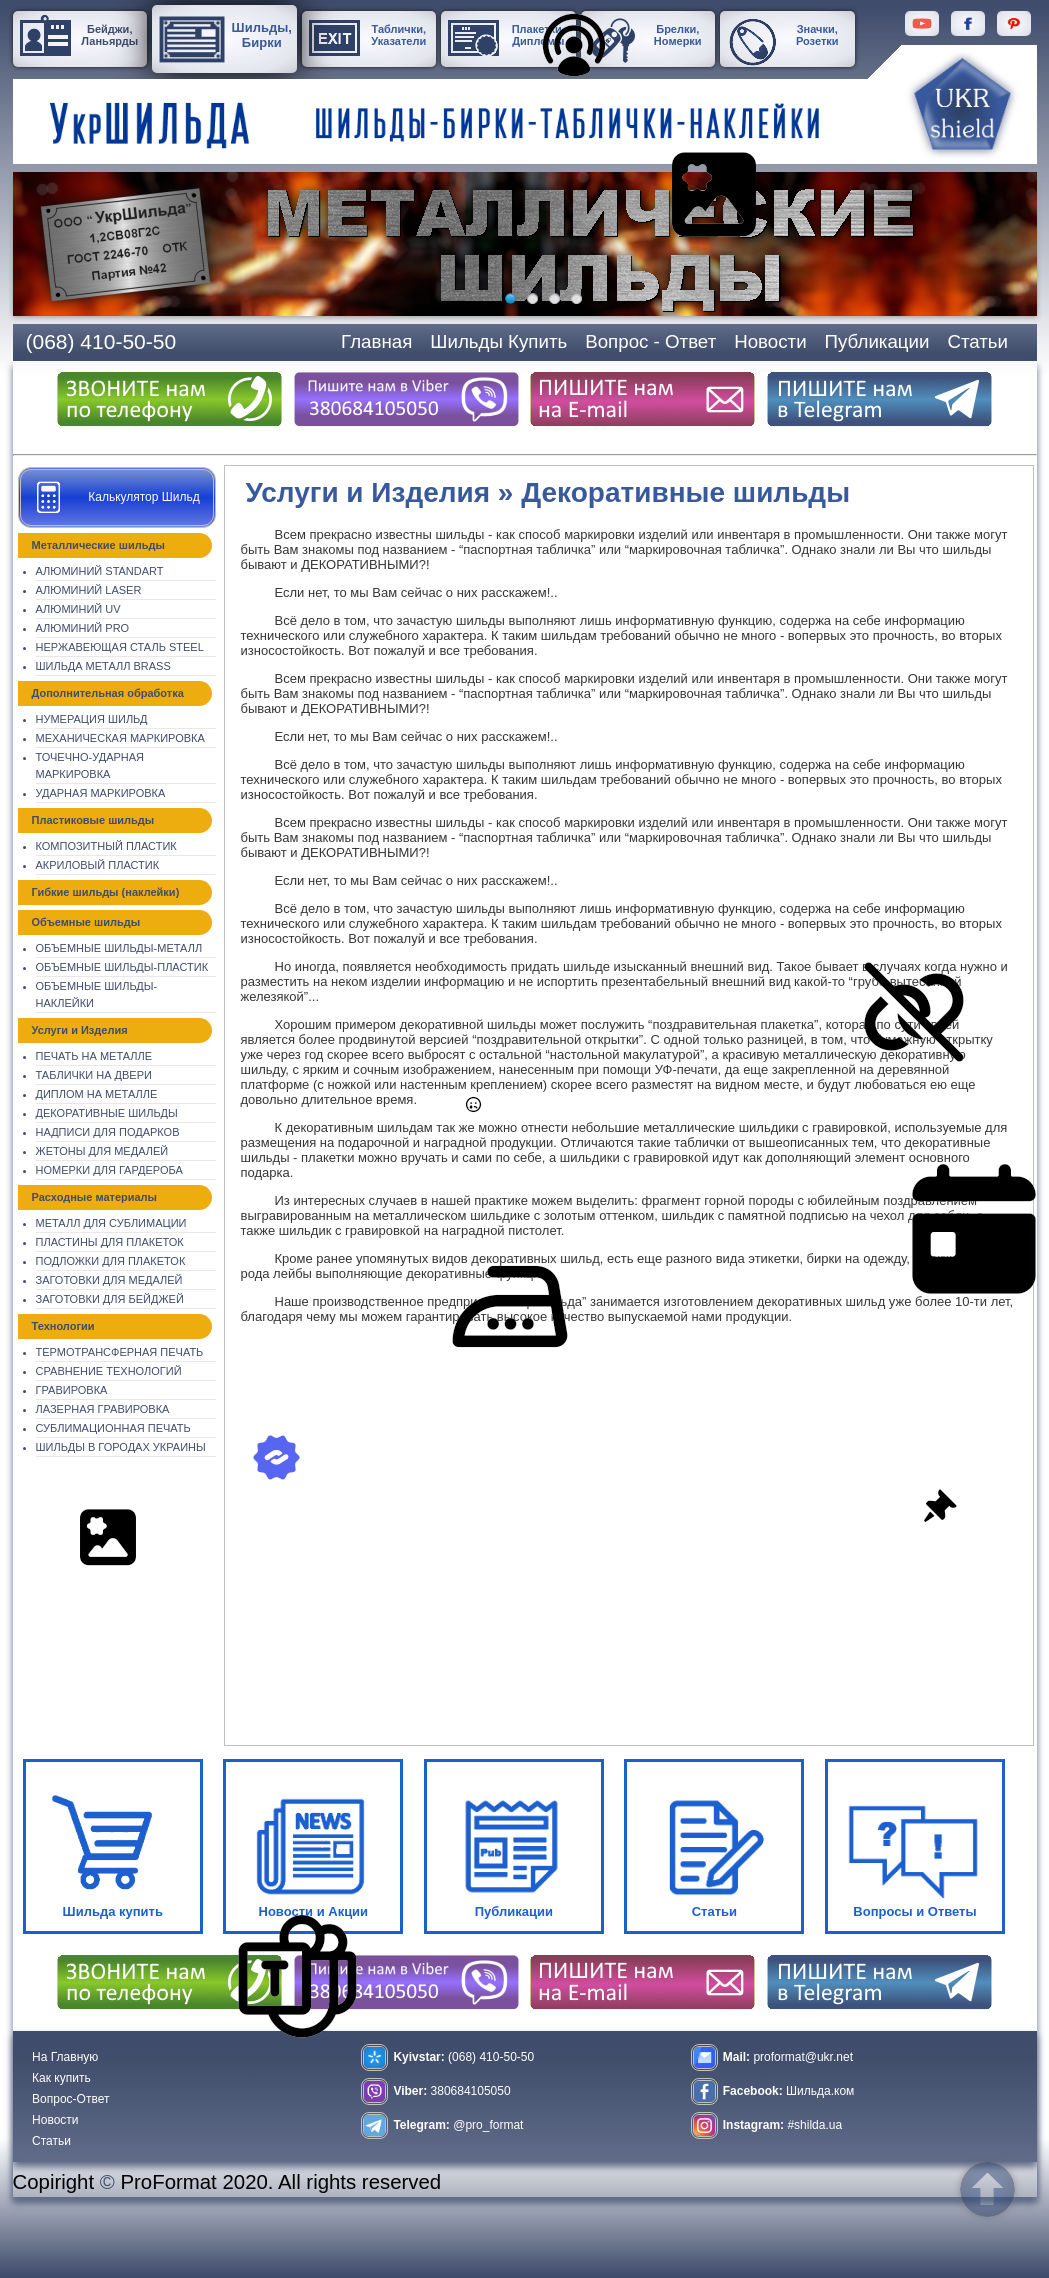  What do you see at coordinates (574, 45) in the screenshot?
I see `join a stage channel for live audio broadcasts` at bounding box center [574, 45].